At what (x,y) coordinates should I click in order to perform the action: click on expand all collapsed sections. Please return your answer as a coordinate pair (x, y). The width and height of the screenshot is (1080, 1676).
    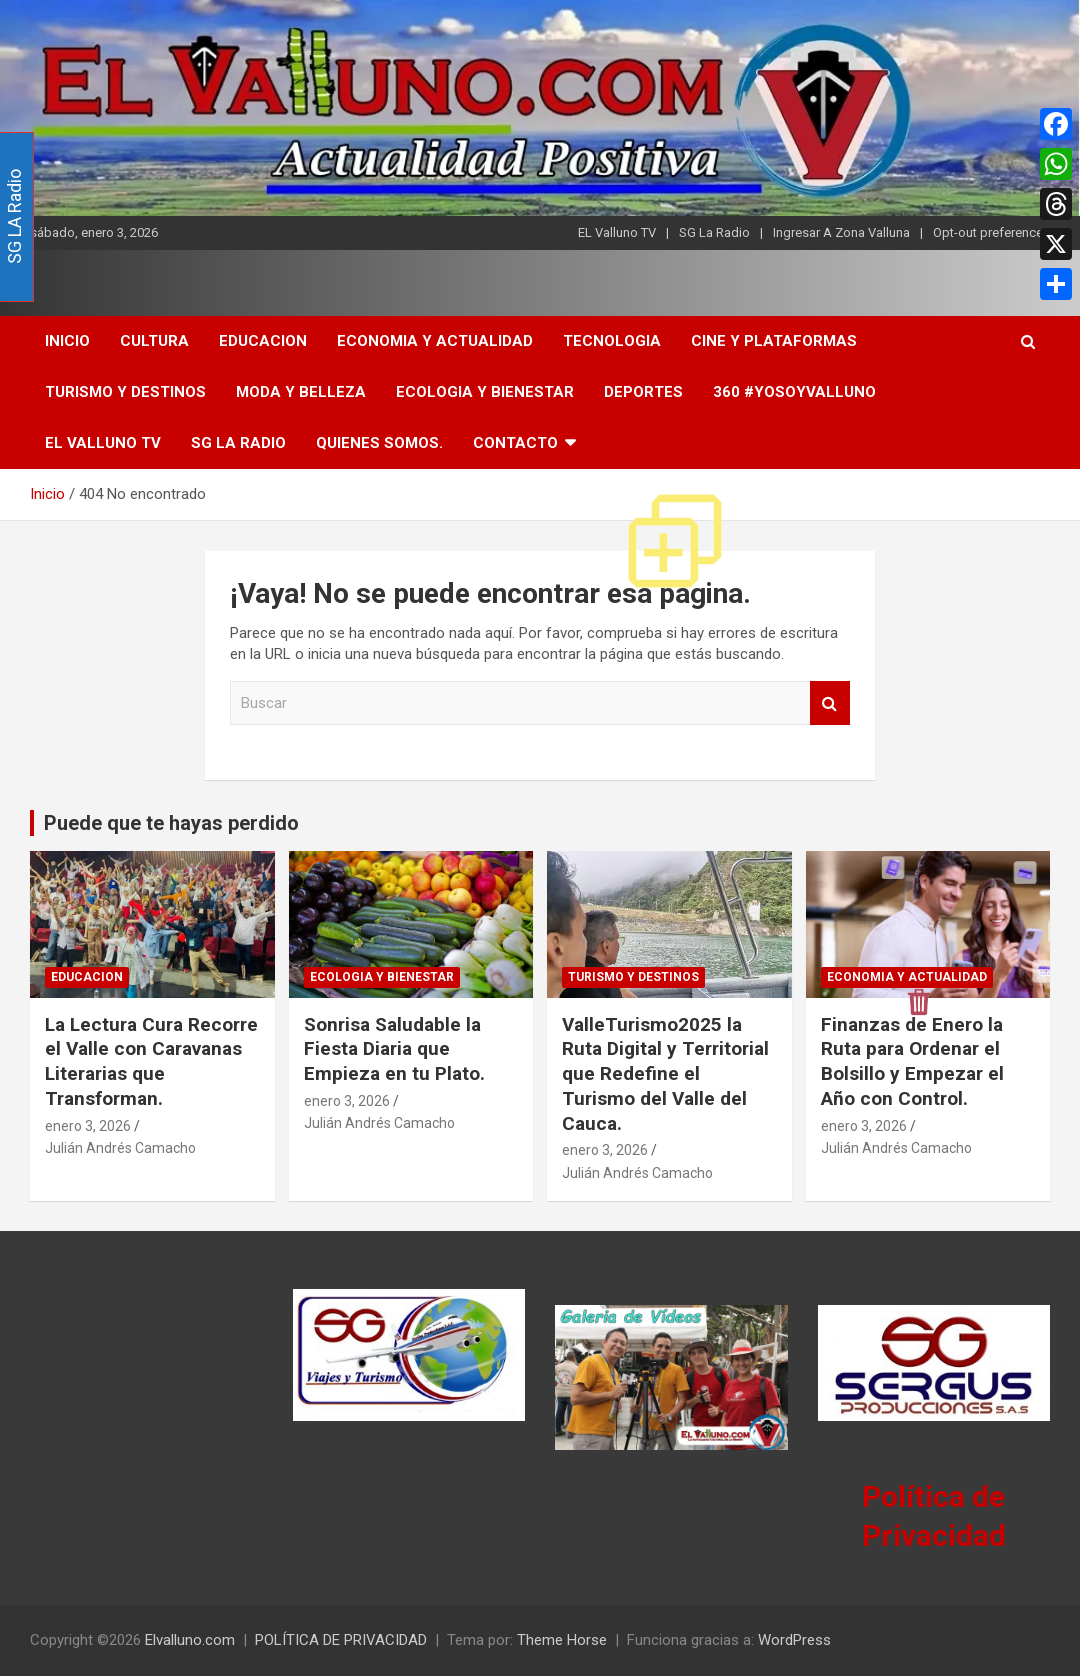
    Looking at the image, I should click on (675, 541).